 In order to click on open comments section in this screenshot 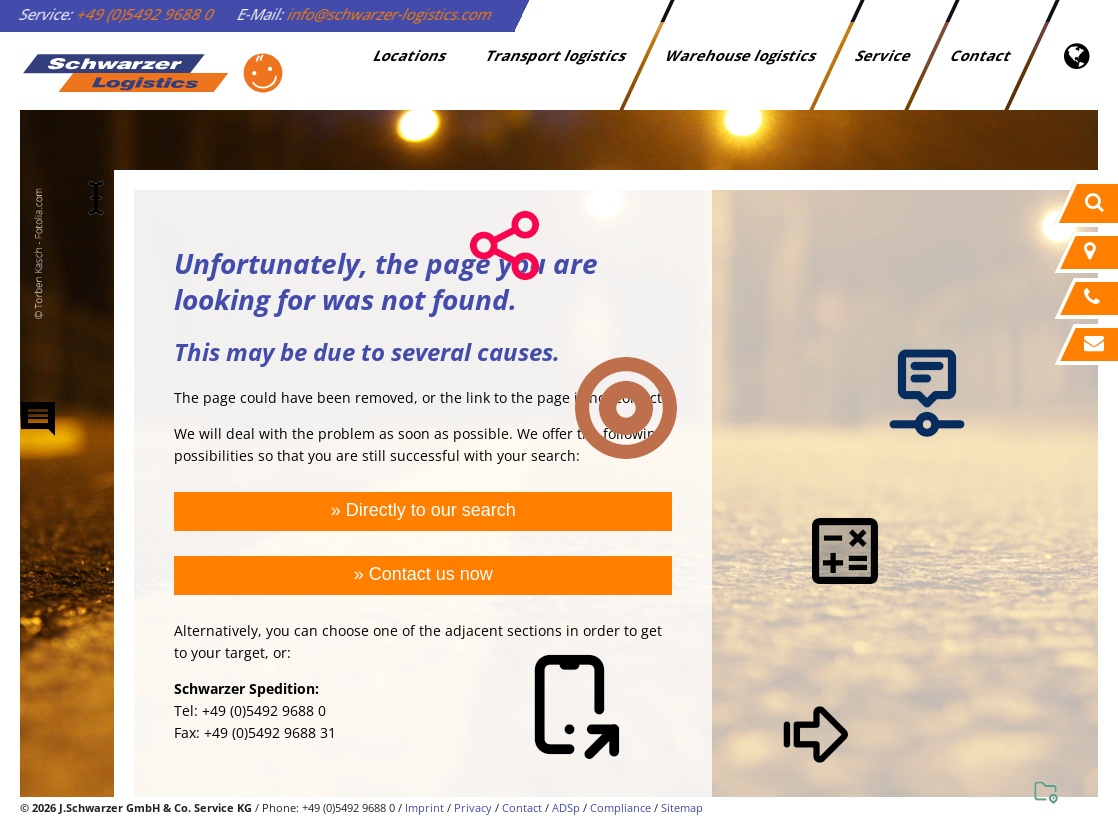, I will do `click(38, 419)`.